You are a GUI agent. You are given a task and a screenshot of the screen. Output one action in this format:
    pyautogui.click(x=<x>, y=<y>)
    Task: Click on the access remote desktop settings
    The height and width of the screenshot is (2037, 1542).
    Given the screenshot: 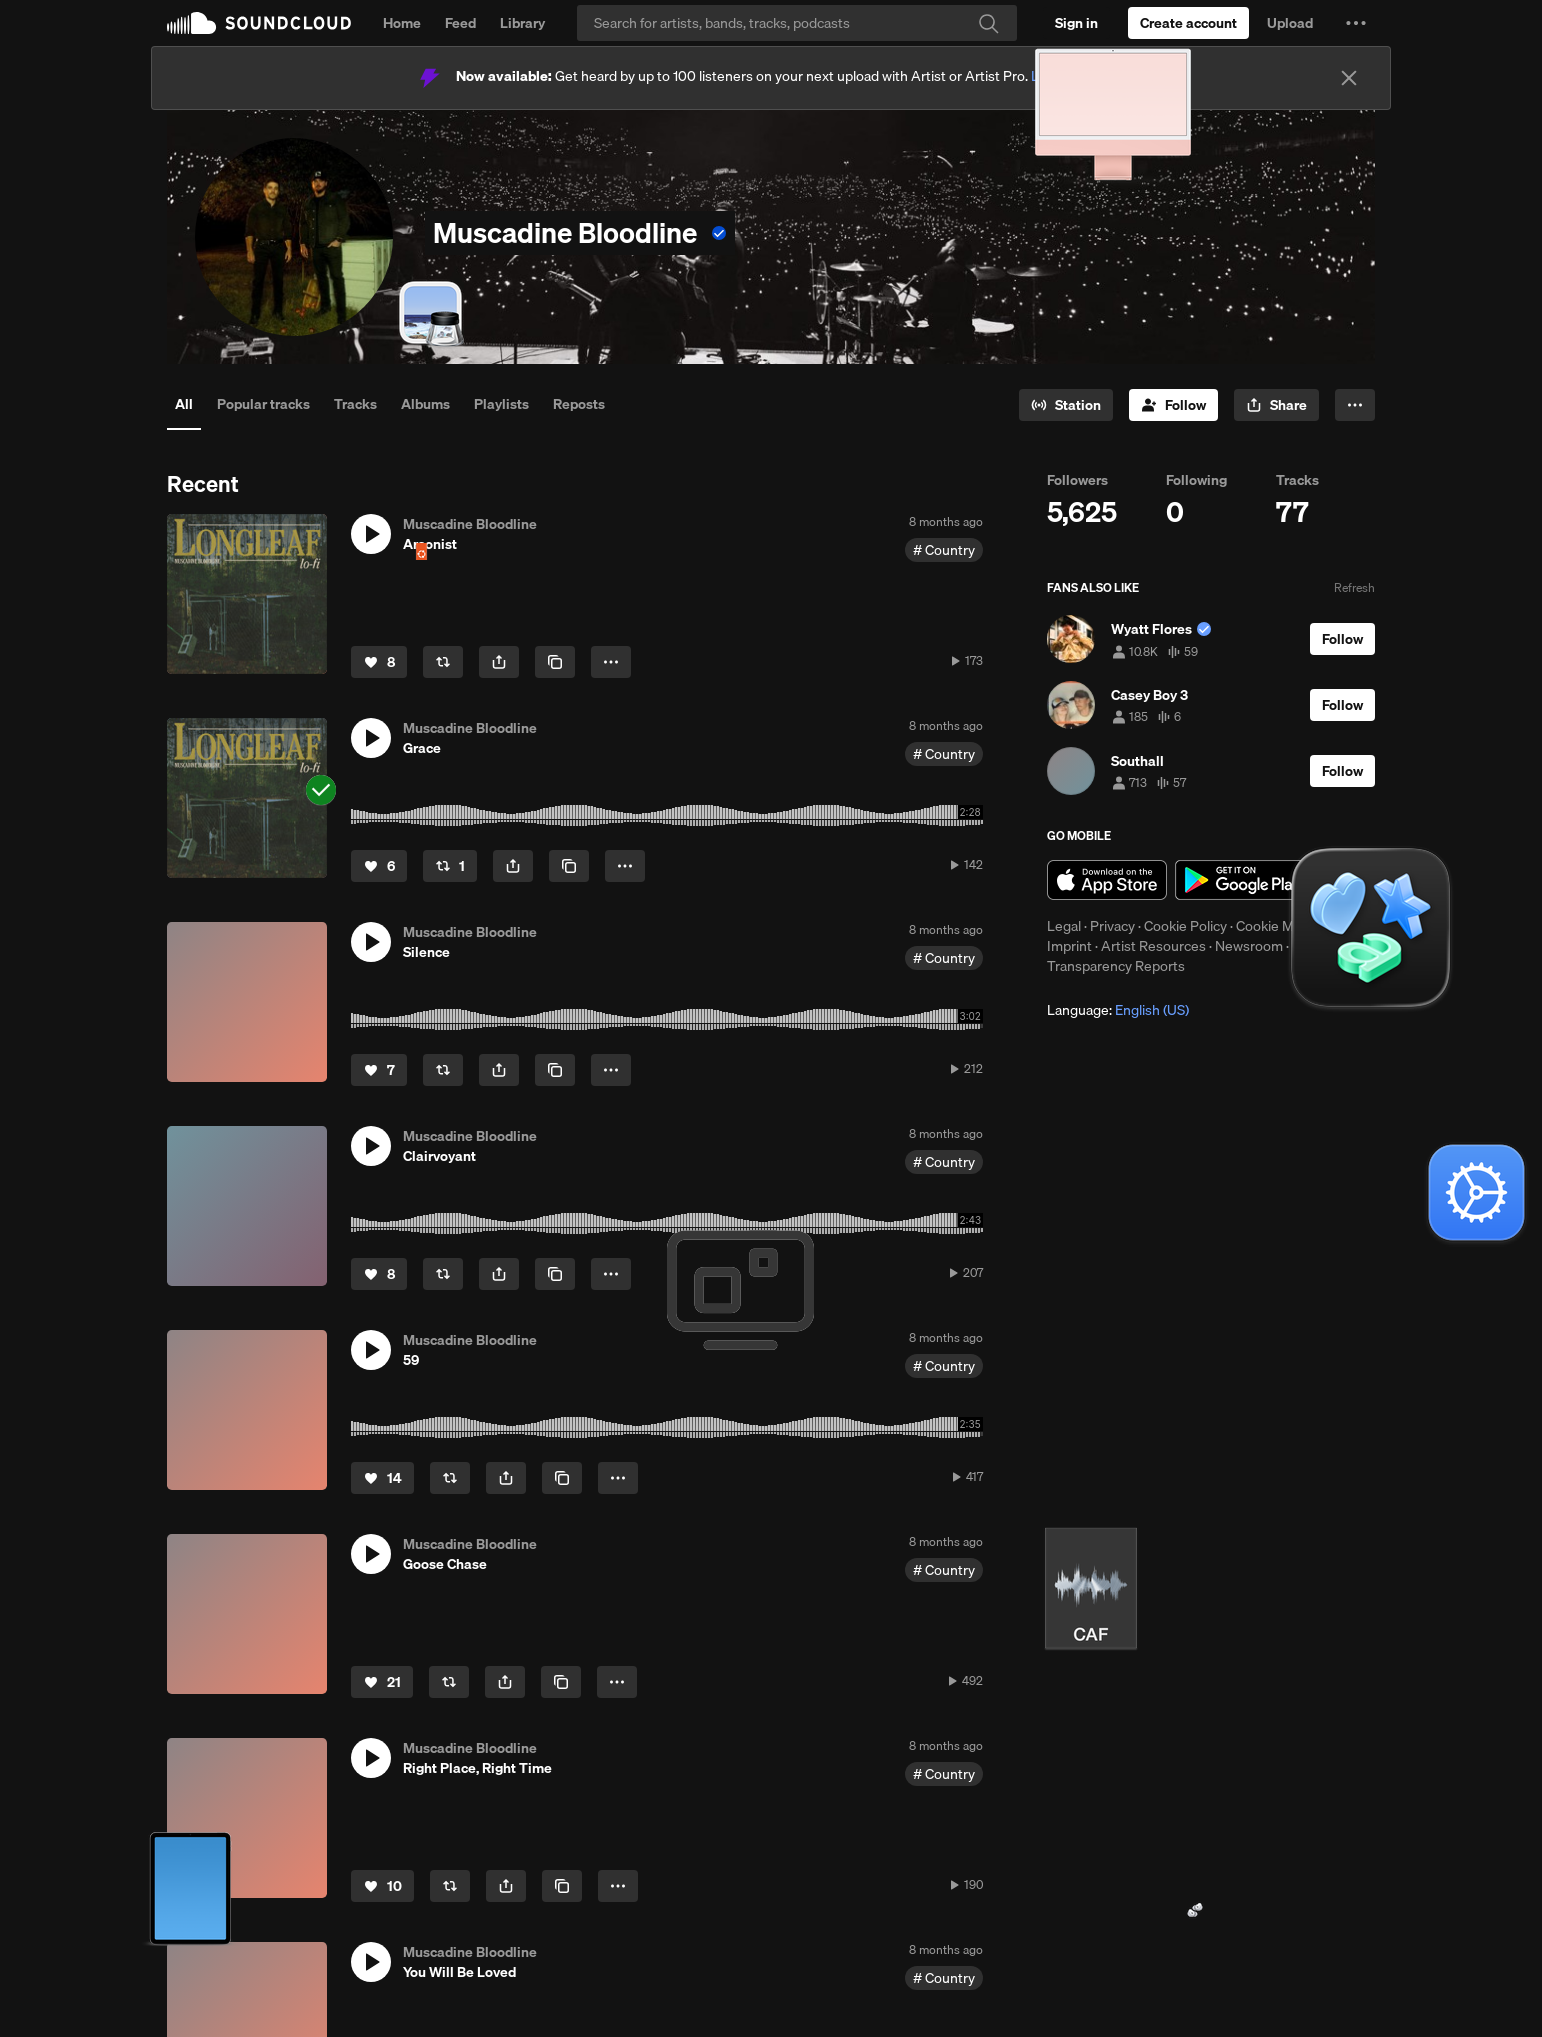 What is the action you would take?
    pyautogui.click(x=740, y=1285)
    